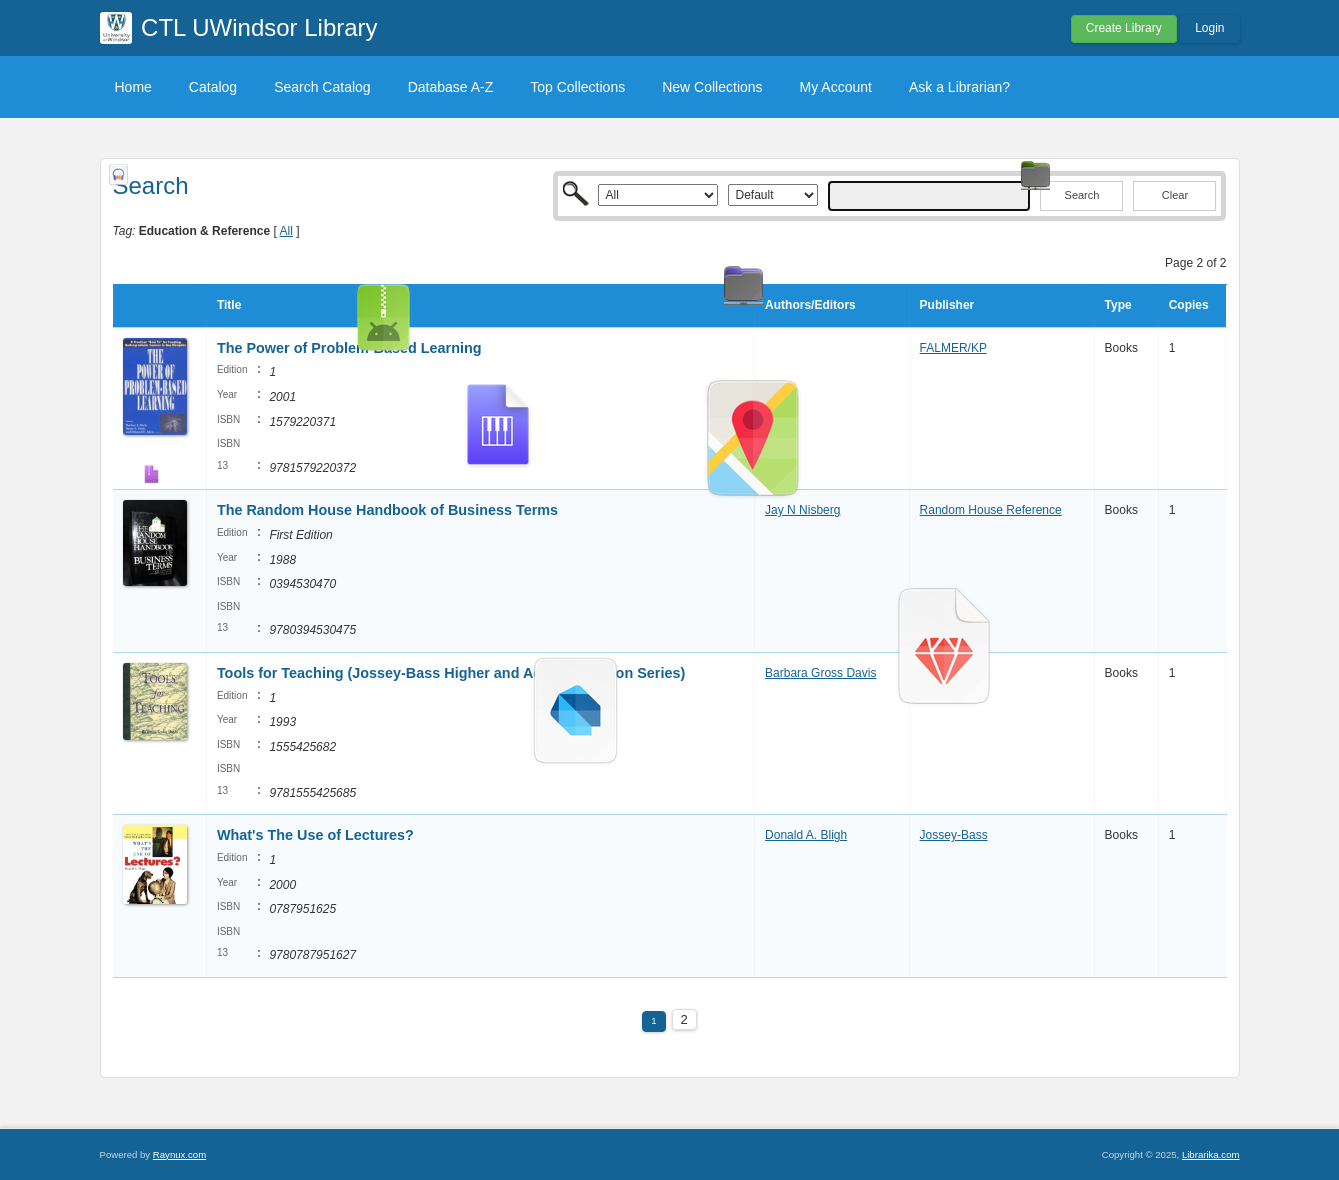 The image size is (1339, 1180). Describe the element at coordinates (498, 426) in the screenshot. I see `a midi audio file` at that location.